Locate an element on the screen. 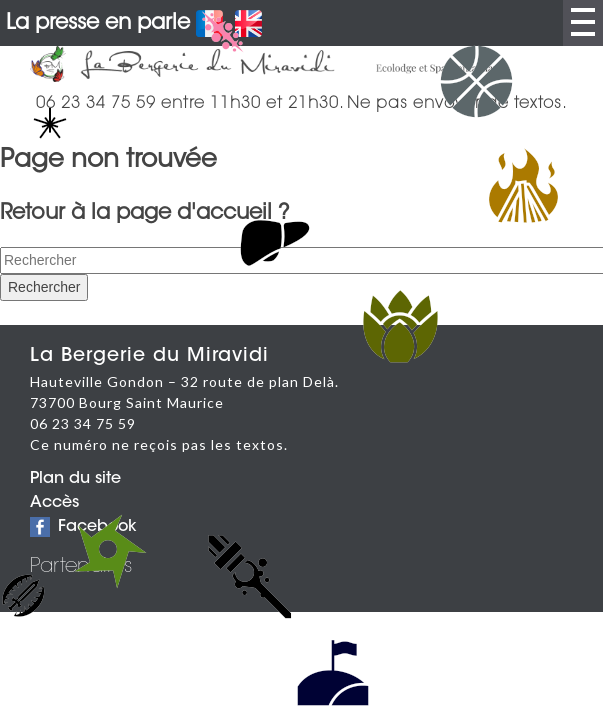 The height and width of the screenshot is (720, 603). indicates a pyre or bonfire game element is located at coordinates (523, 185).